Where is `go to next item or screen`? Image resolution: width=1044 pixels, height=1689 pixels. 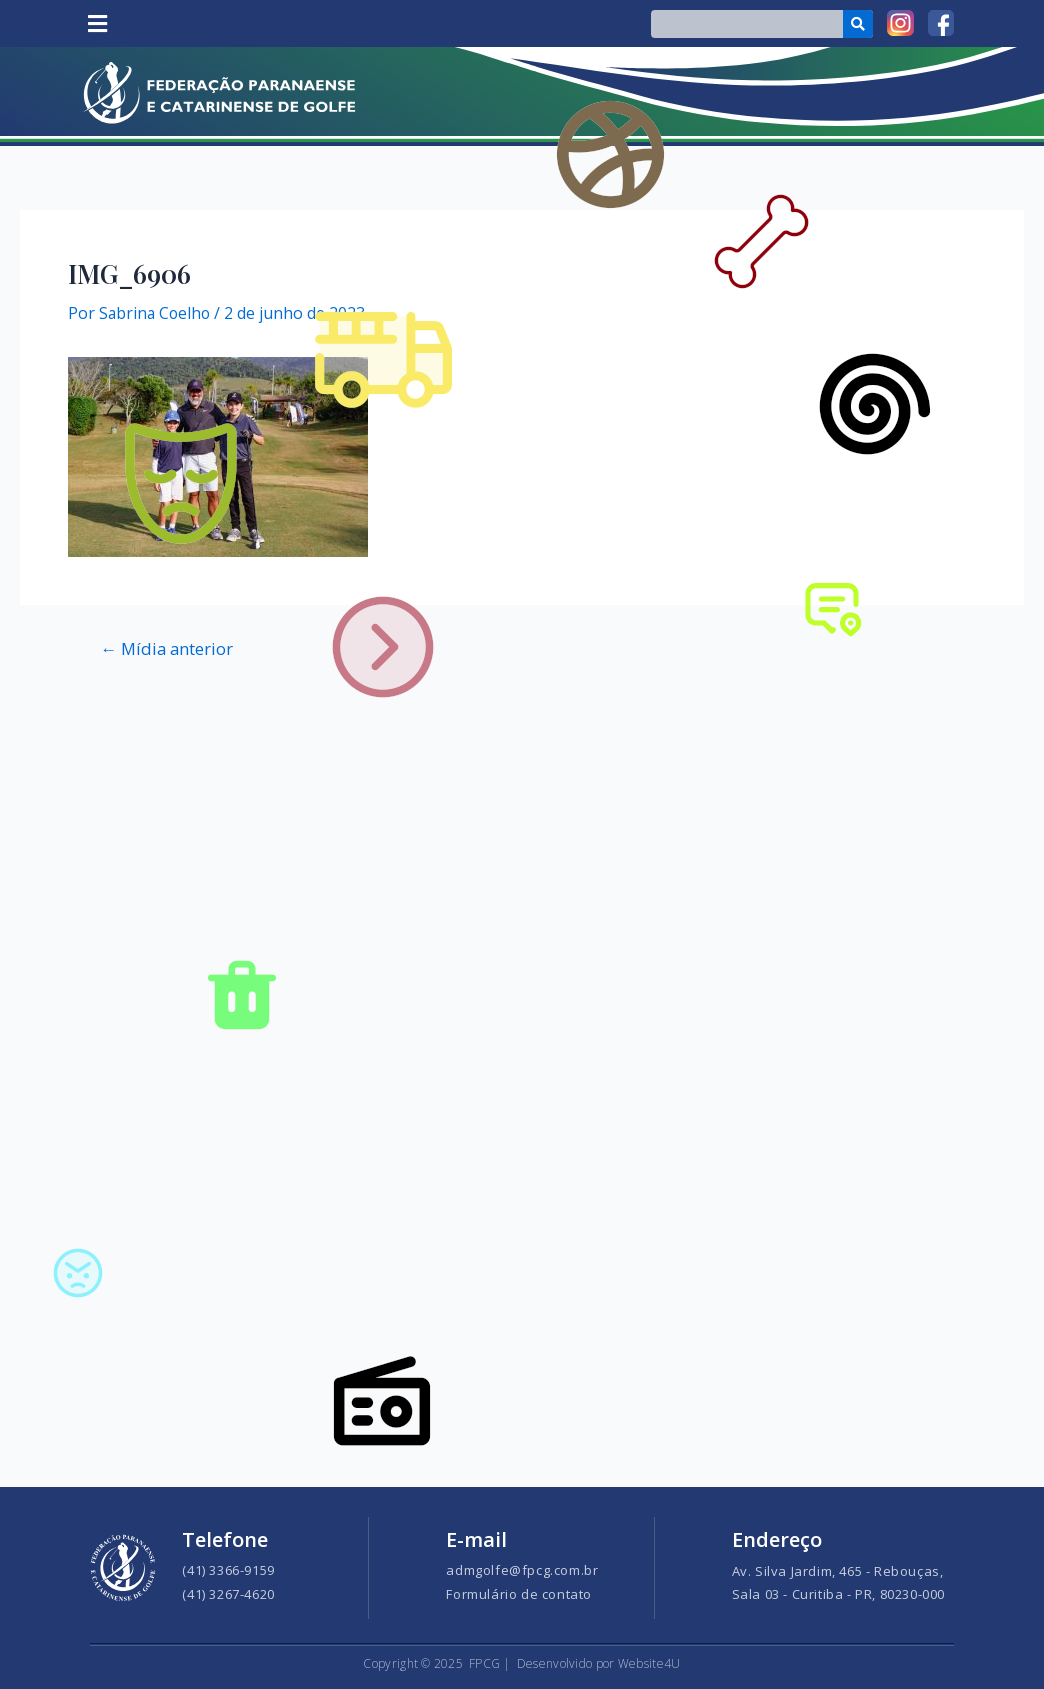 go to next item or screen is located at coordinates (383, 647).